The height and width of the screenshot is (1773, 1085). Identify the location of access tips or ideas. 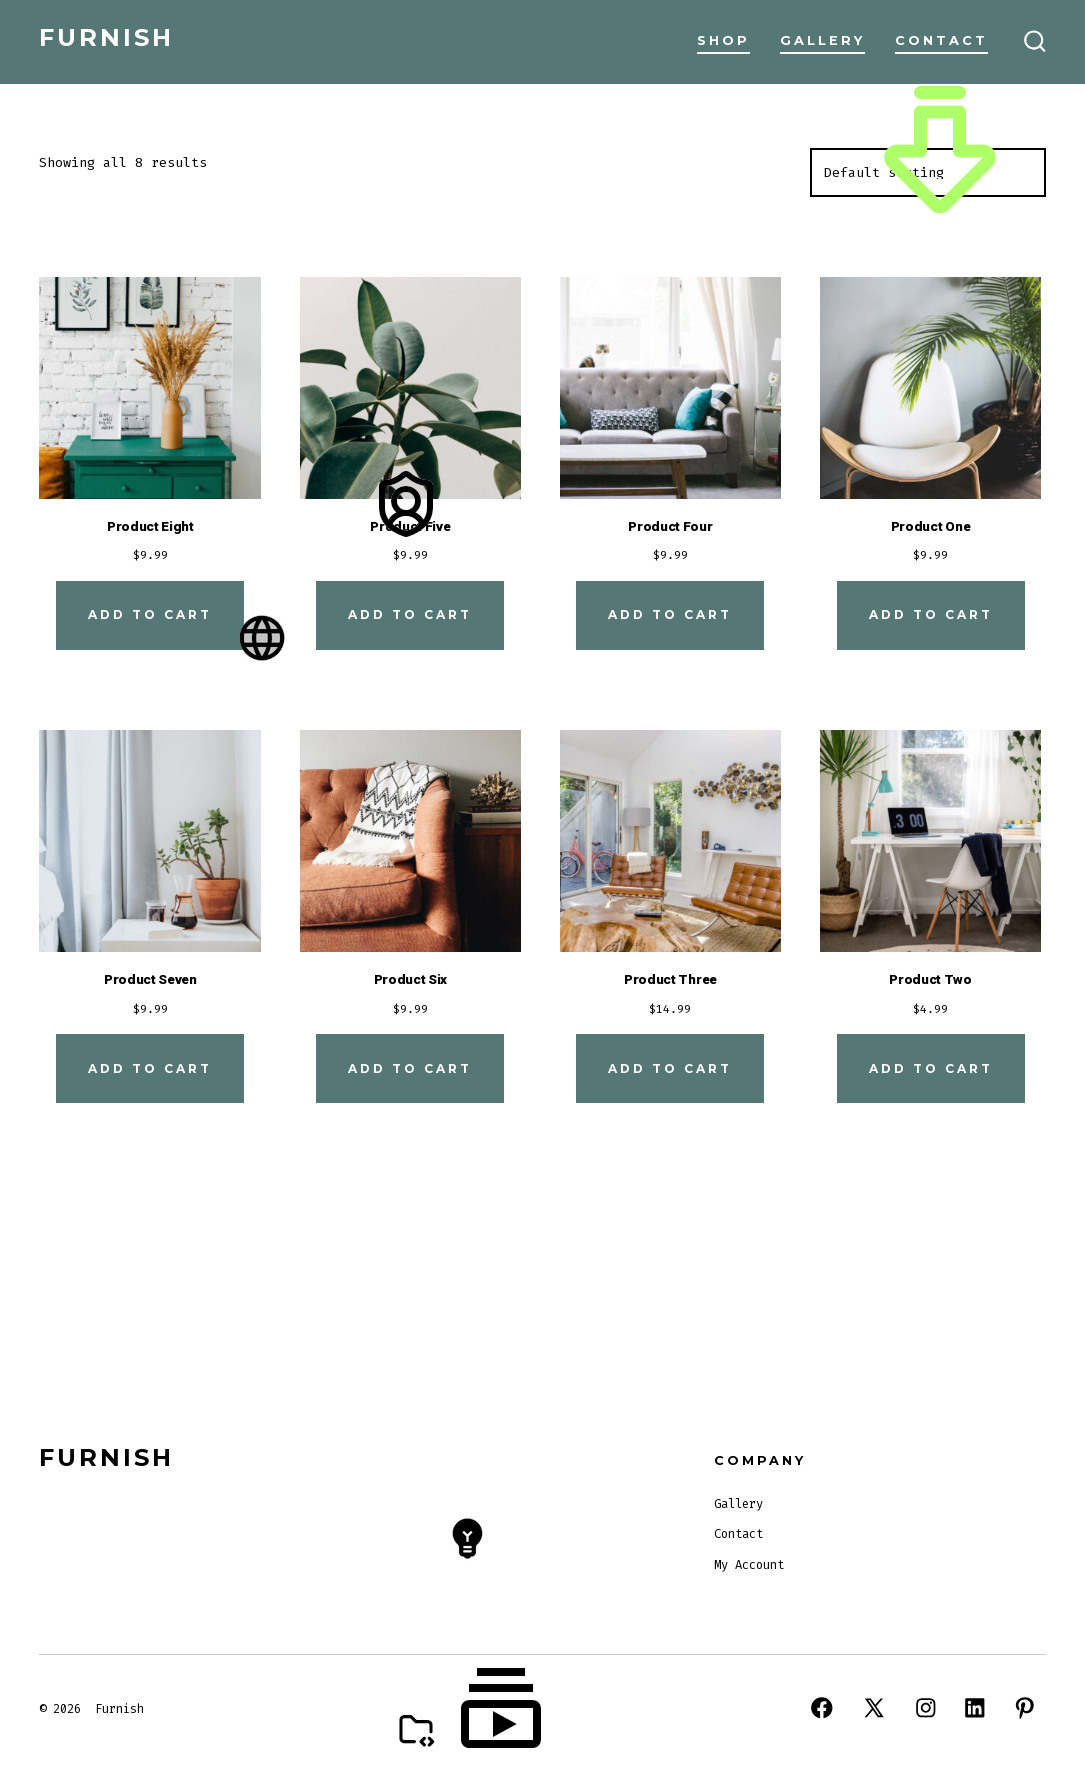
(467, 1537).